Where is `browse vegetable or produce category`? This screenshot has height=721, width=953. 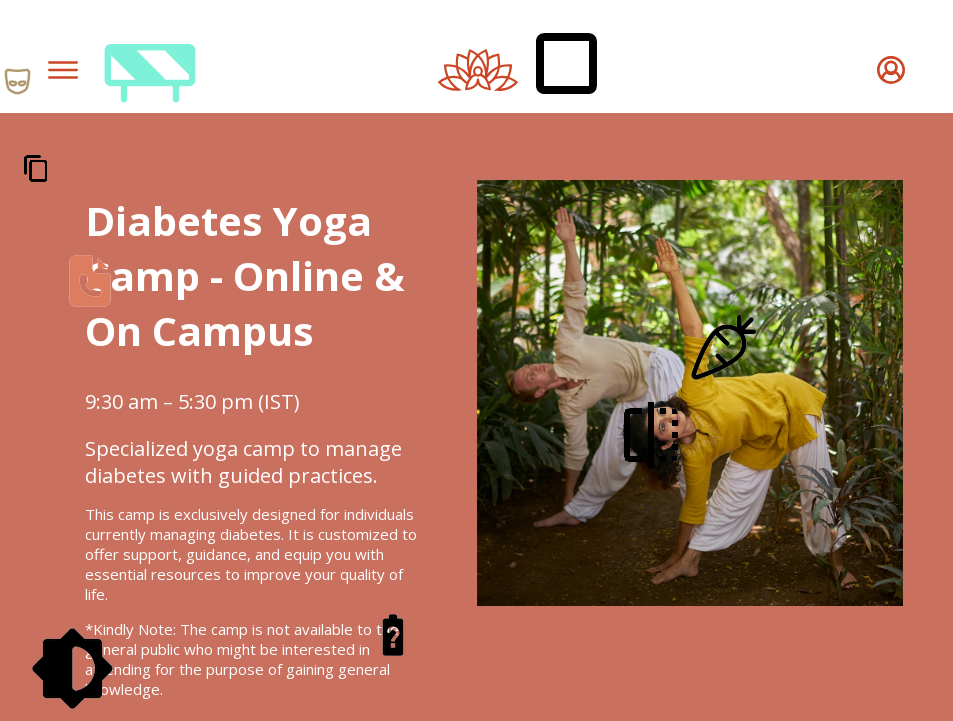
browse vegetable or produce category is located at coordinates (722, 348).